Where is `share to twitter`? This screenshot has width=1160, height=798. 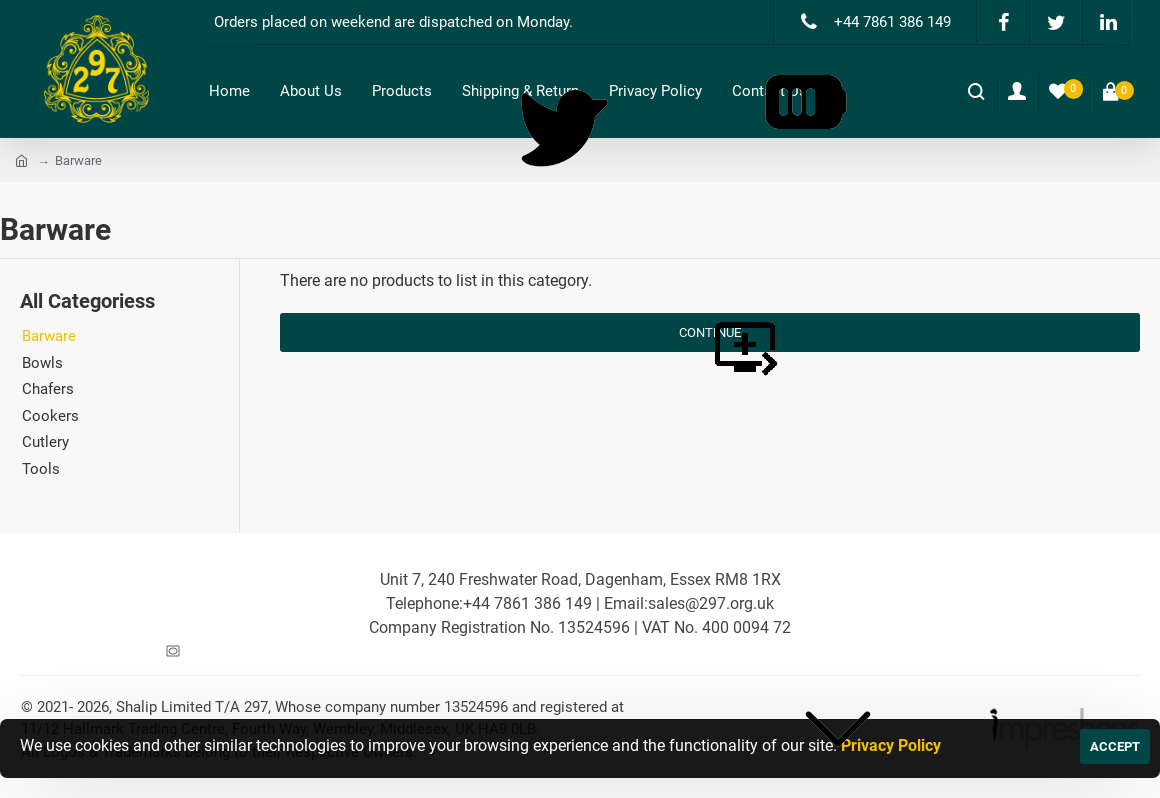
share to twitter is located at coordinates (560, 125).